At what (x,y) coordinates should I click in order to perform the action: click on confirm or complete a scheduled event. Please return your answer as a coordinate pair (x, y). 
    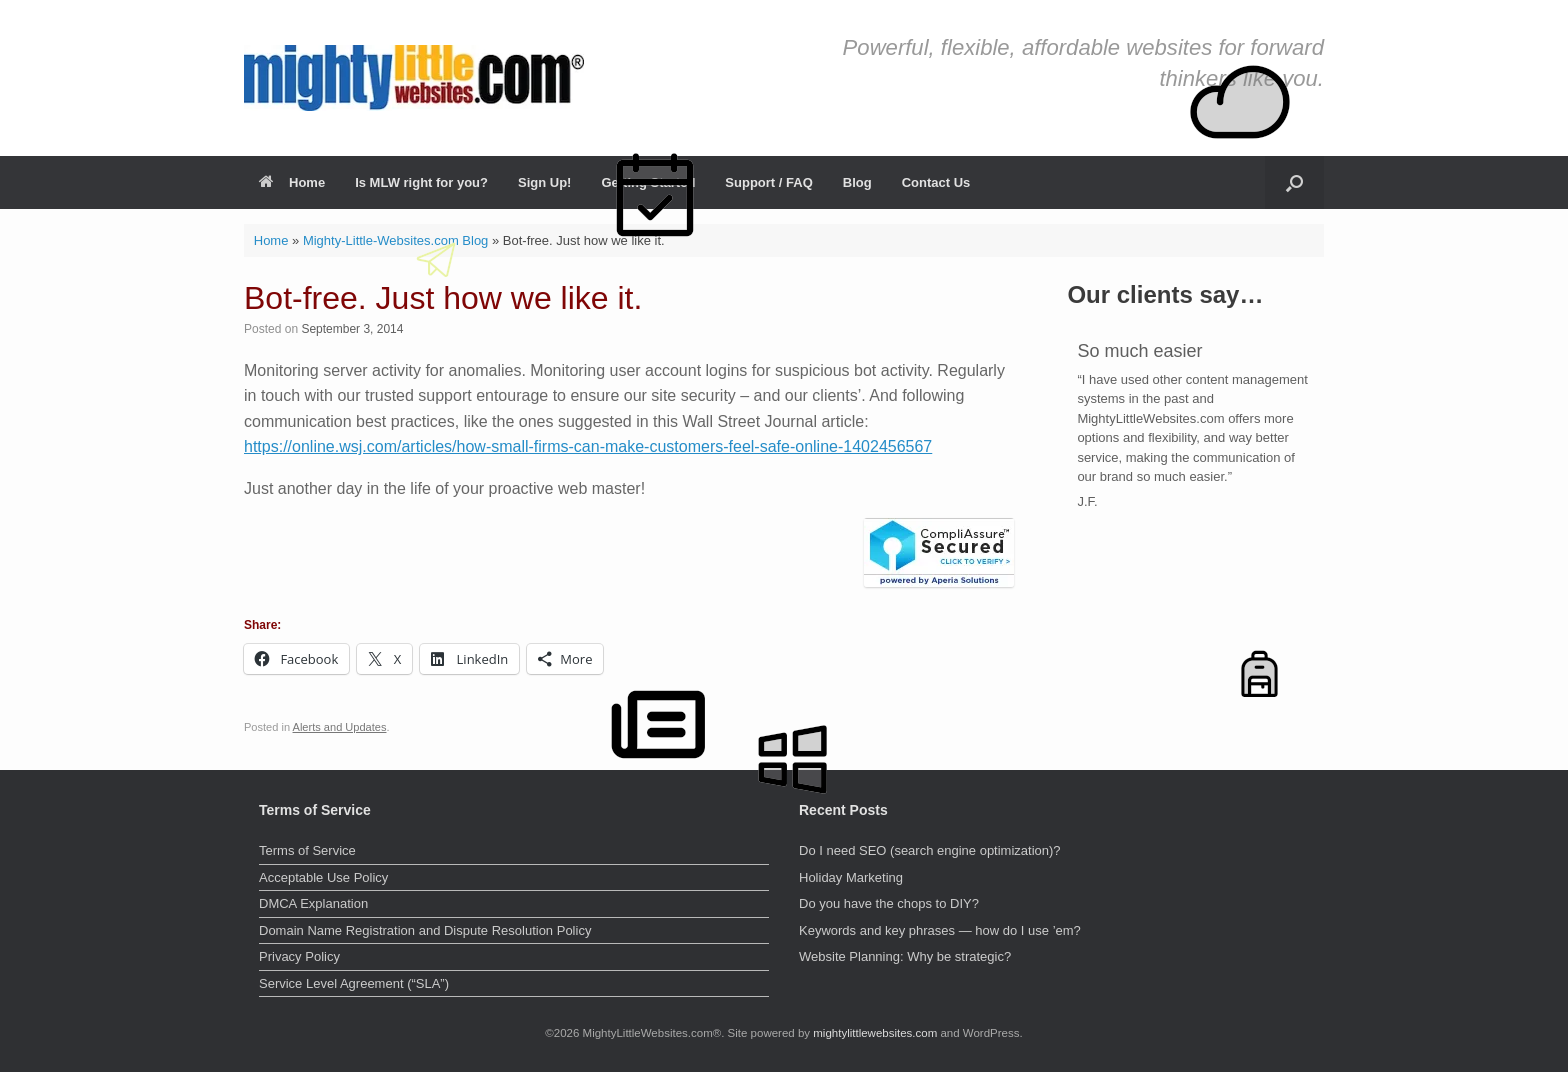
    Looking at the image, I should click on (655, 198).